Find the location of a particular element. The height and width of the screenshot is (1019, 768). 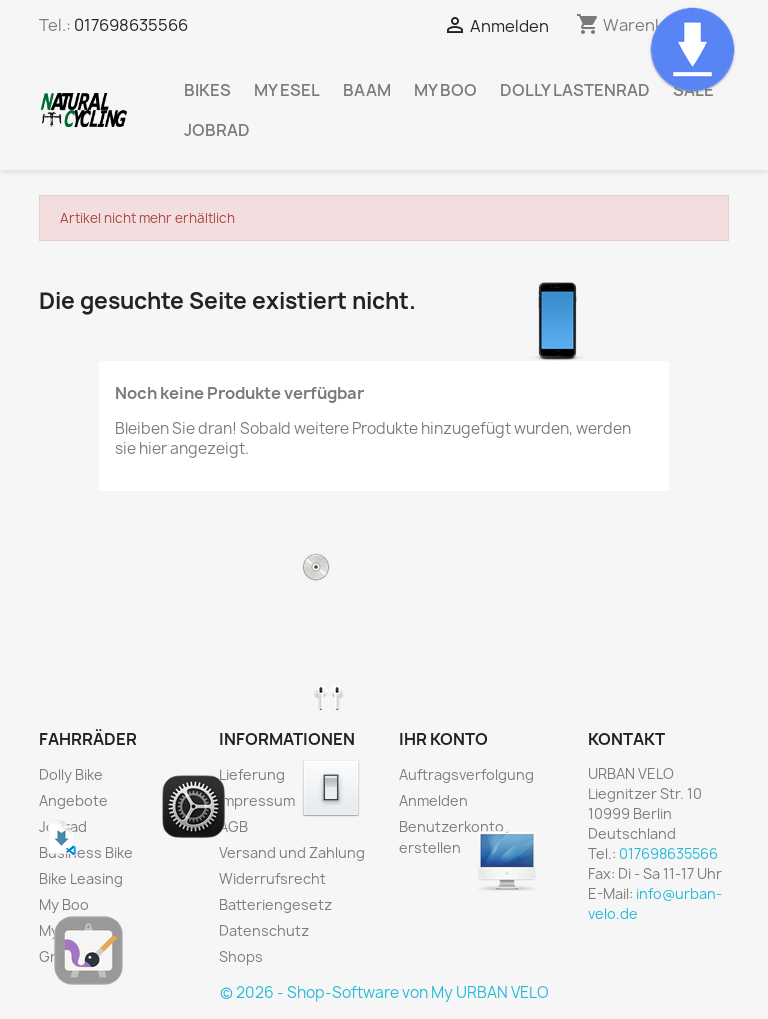

create or design a new software project is located at coordinates (88, 950).